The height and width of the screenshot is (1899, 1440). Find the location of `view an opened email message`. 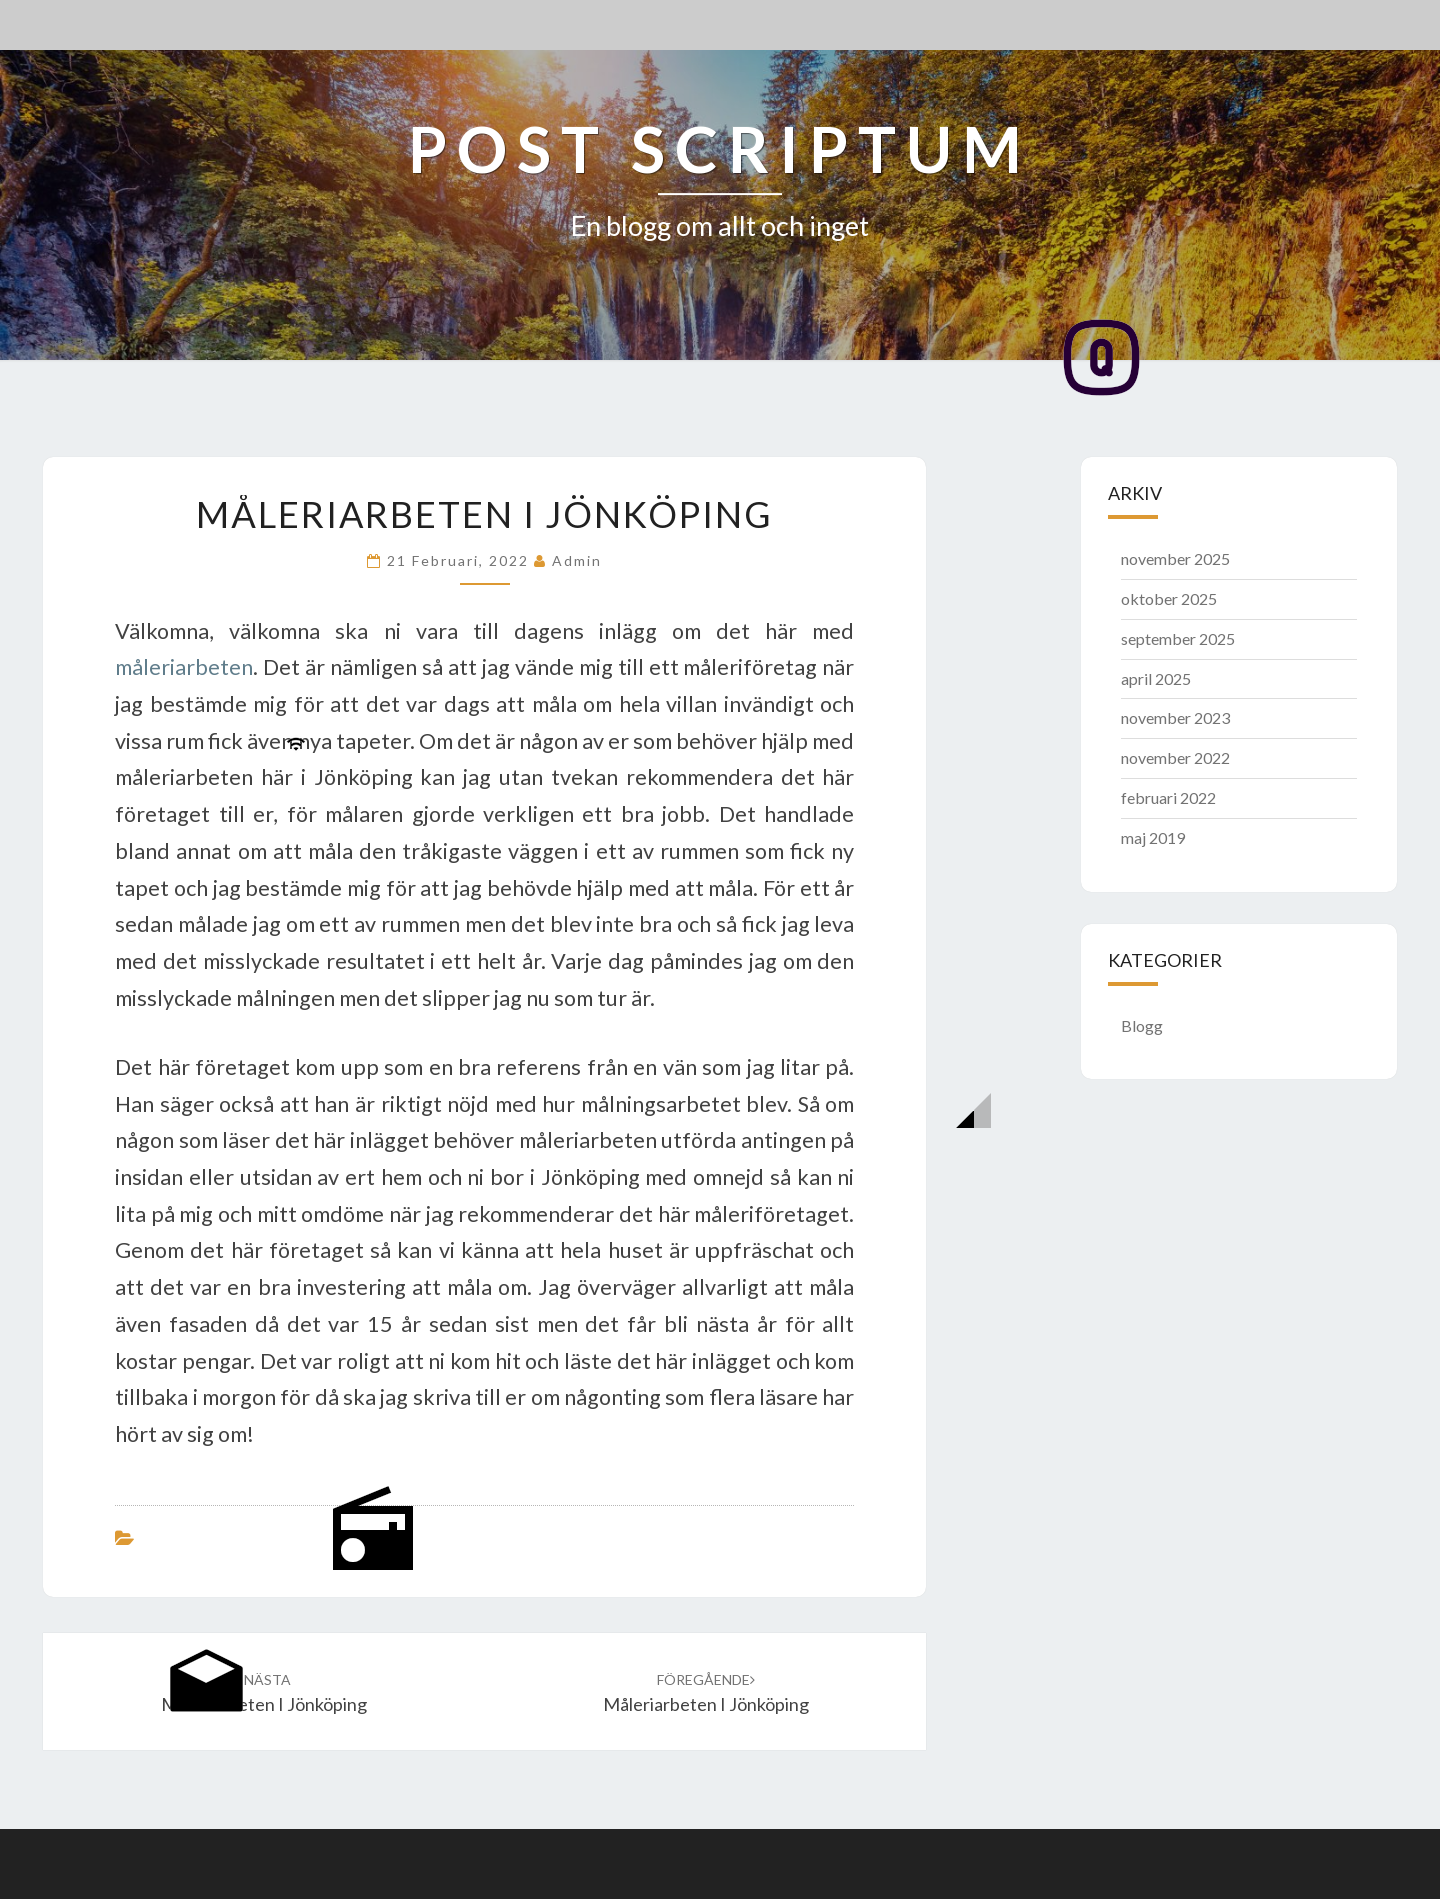

view an opened email message is located at coordinates (206, 1680).